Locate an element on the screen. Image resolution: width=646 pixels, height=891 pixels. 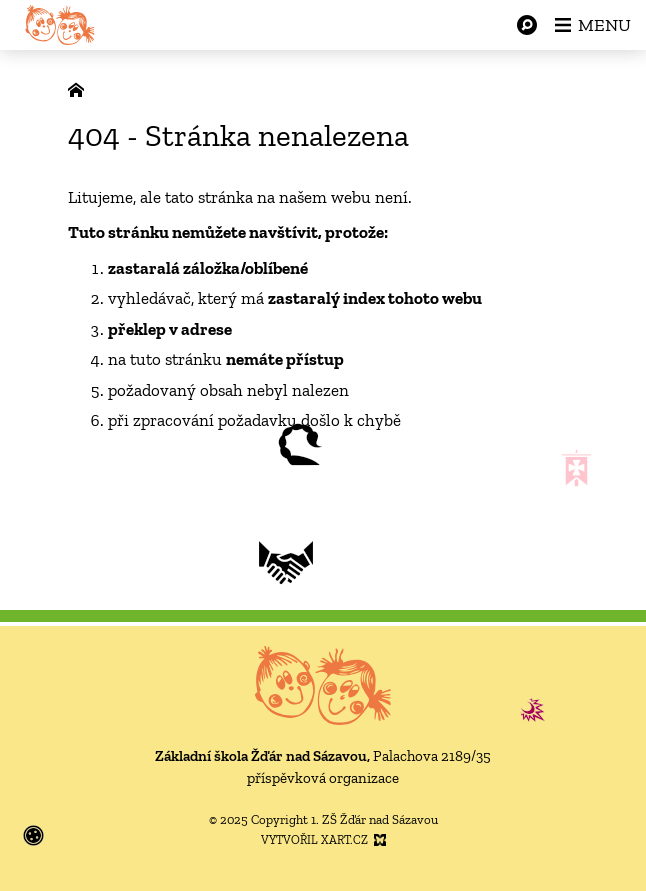
confirm a deal or agreement is located at coordinates (286, 563).